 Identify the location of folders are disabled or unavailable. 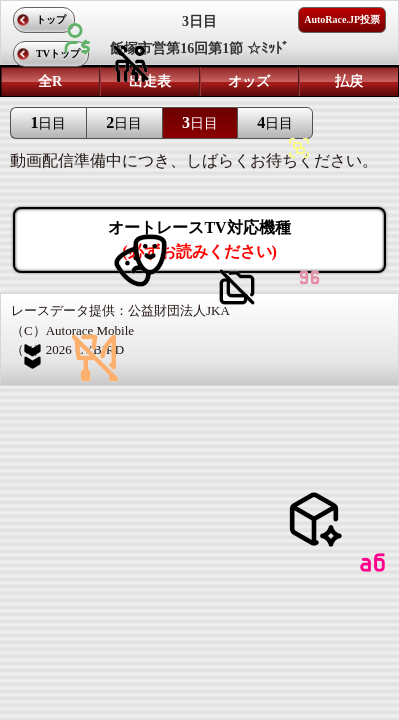
(237, 287).